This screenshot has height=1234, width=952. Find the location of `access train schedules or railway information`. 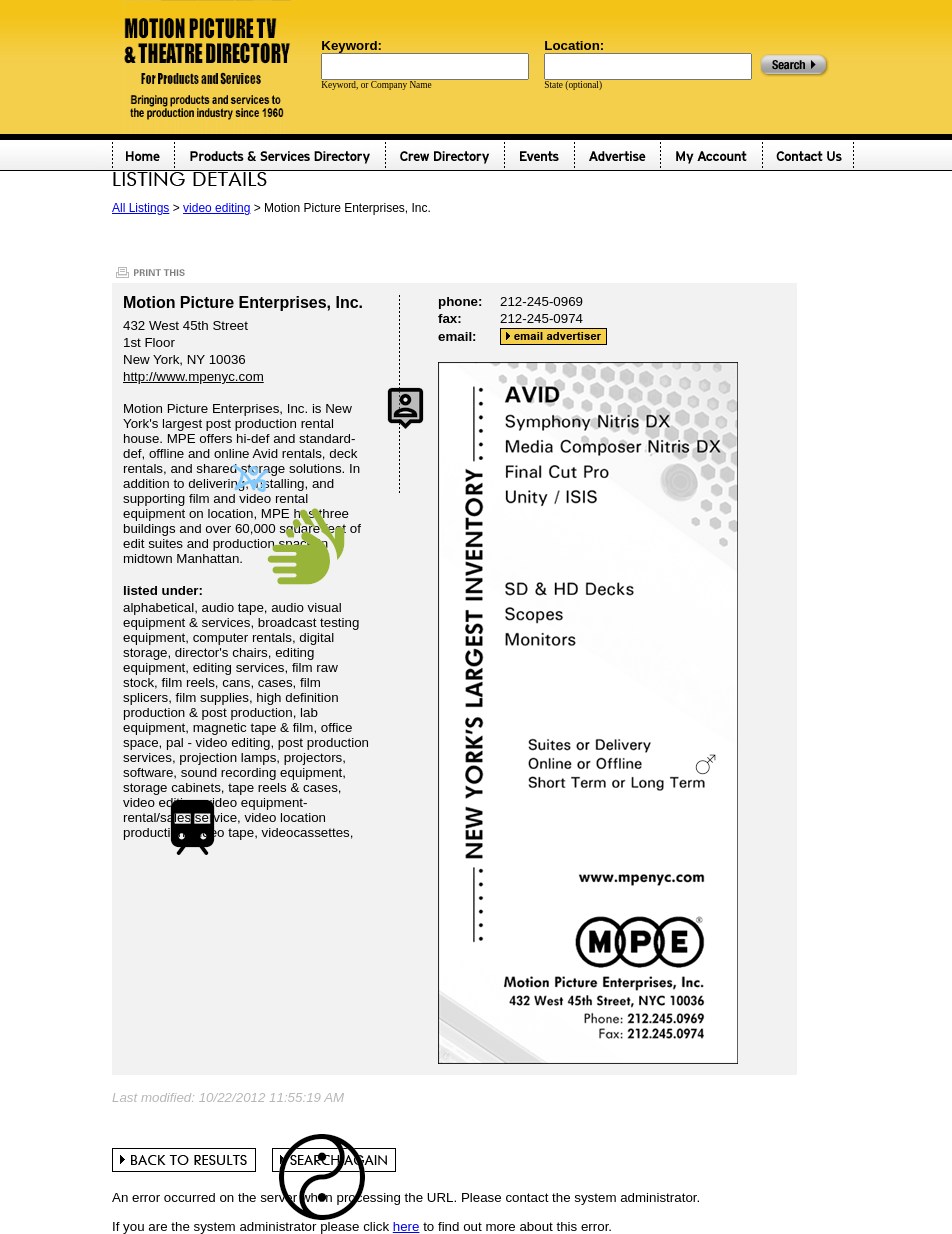

access train schedules or railway information is located at coordinates (192, 825).